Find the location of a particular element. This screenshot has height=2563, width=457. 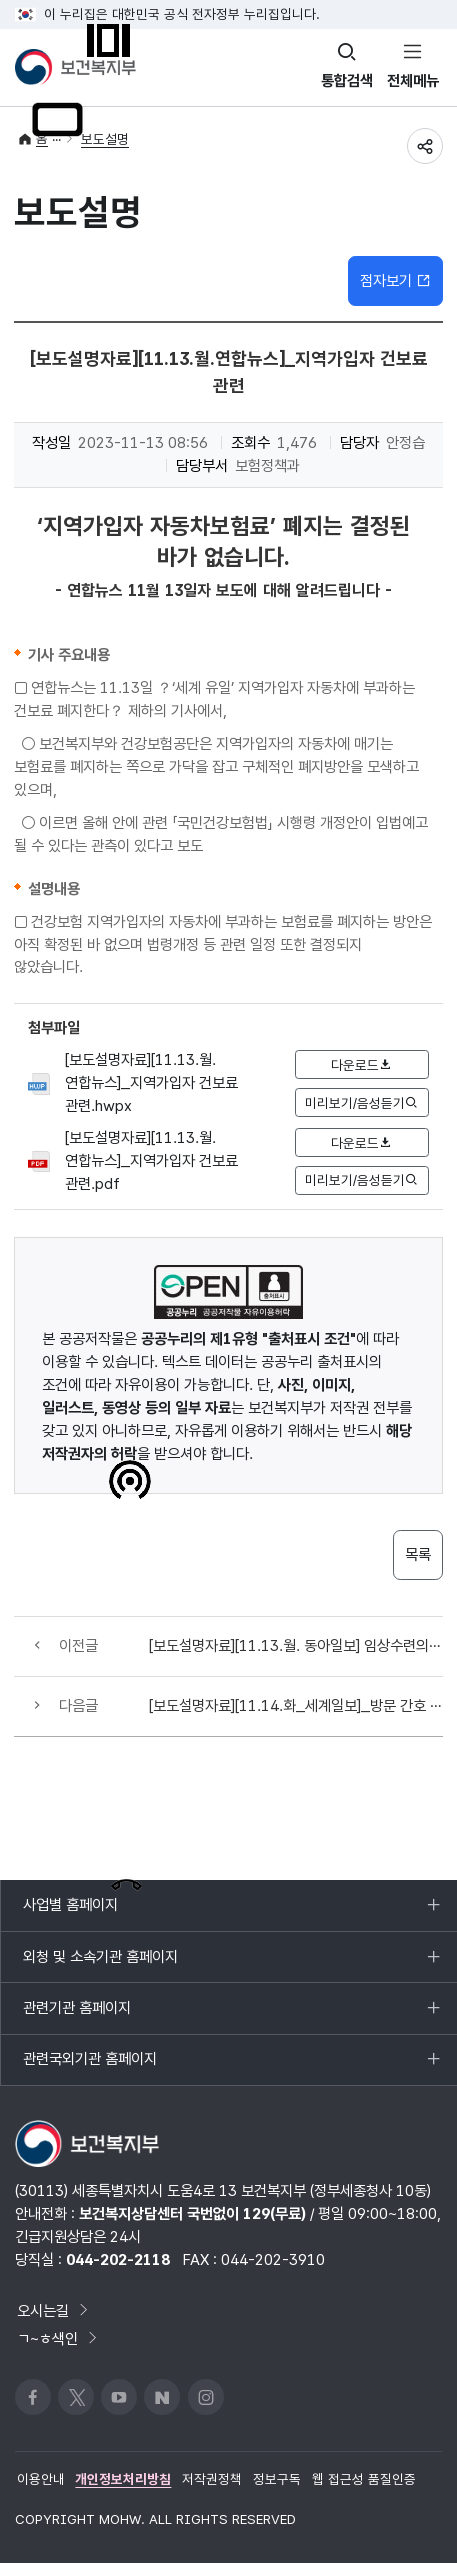

enable mobile hotspot or wifi tethering is located at coordinates (130, 1479).